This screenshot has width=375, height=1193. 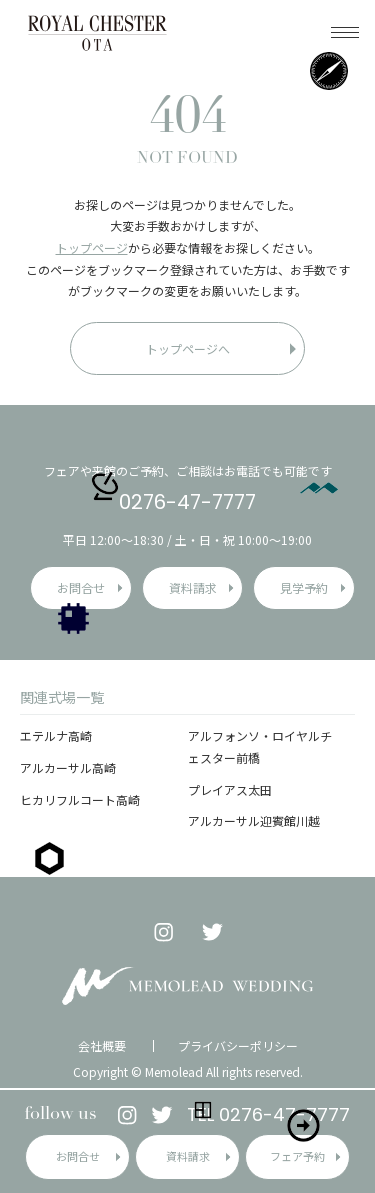 I want to click on switch to grid layout view, so click(x=203, y=1110).